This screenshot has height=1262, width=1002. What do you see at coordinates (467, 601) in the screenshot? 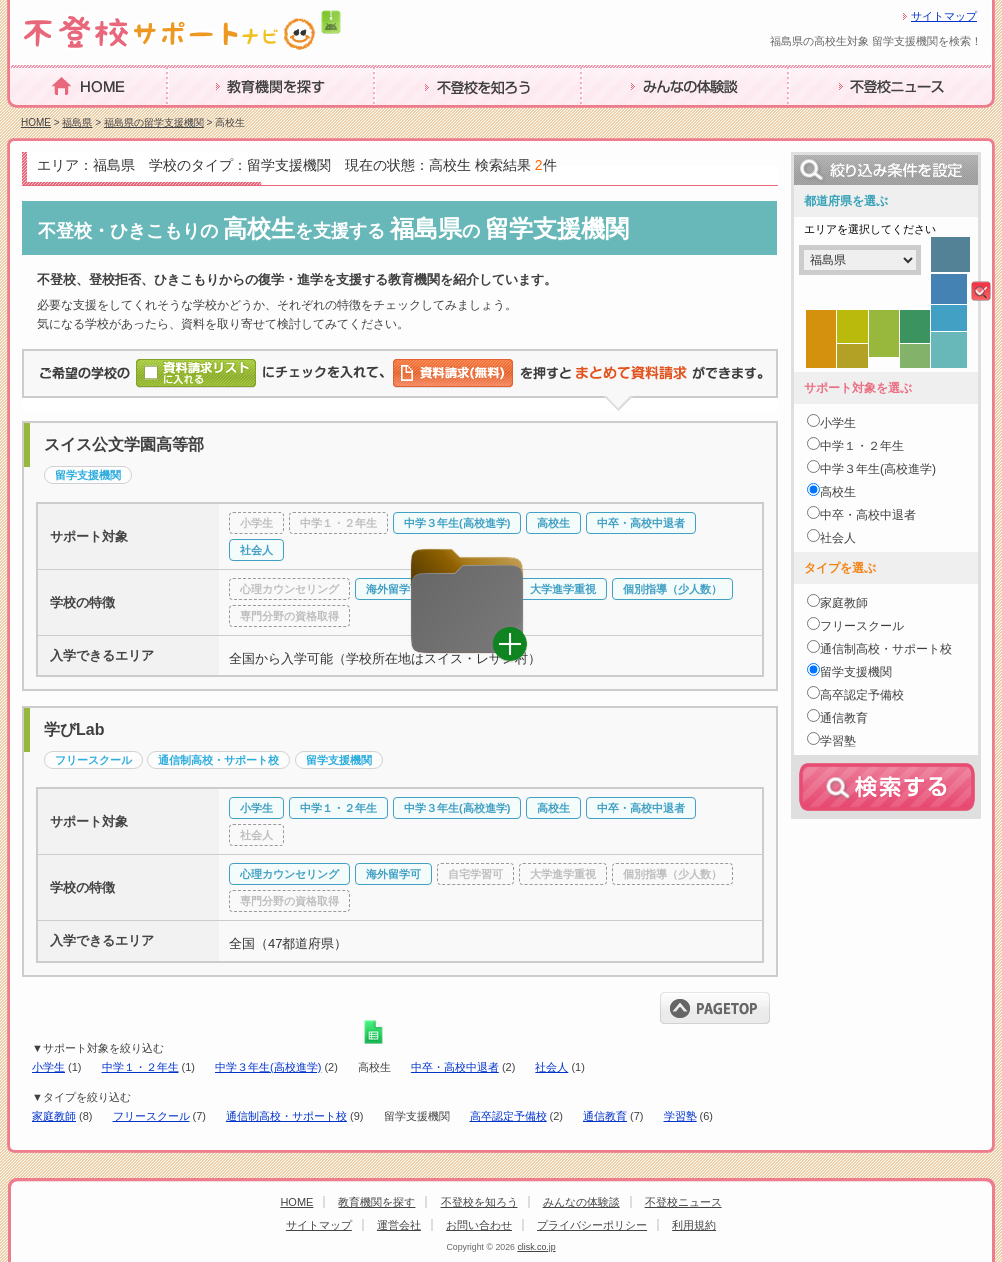
I see `create a new folder` at bounding box center [467, 601].